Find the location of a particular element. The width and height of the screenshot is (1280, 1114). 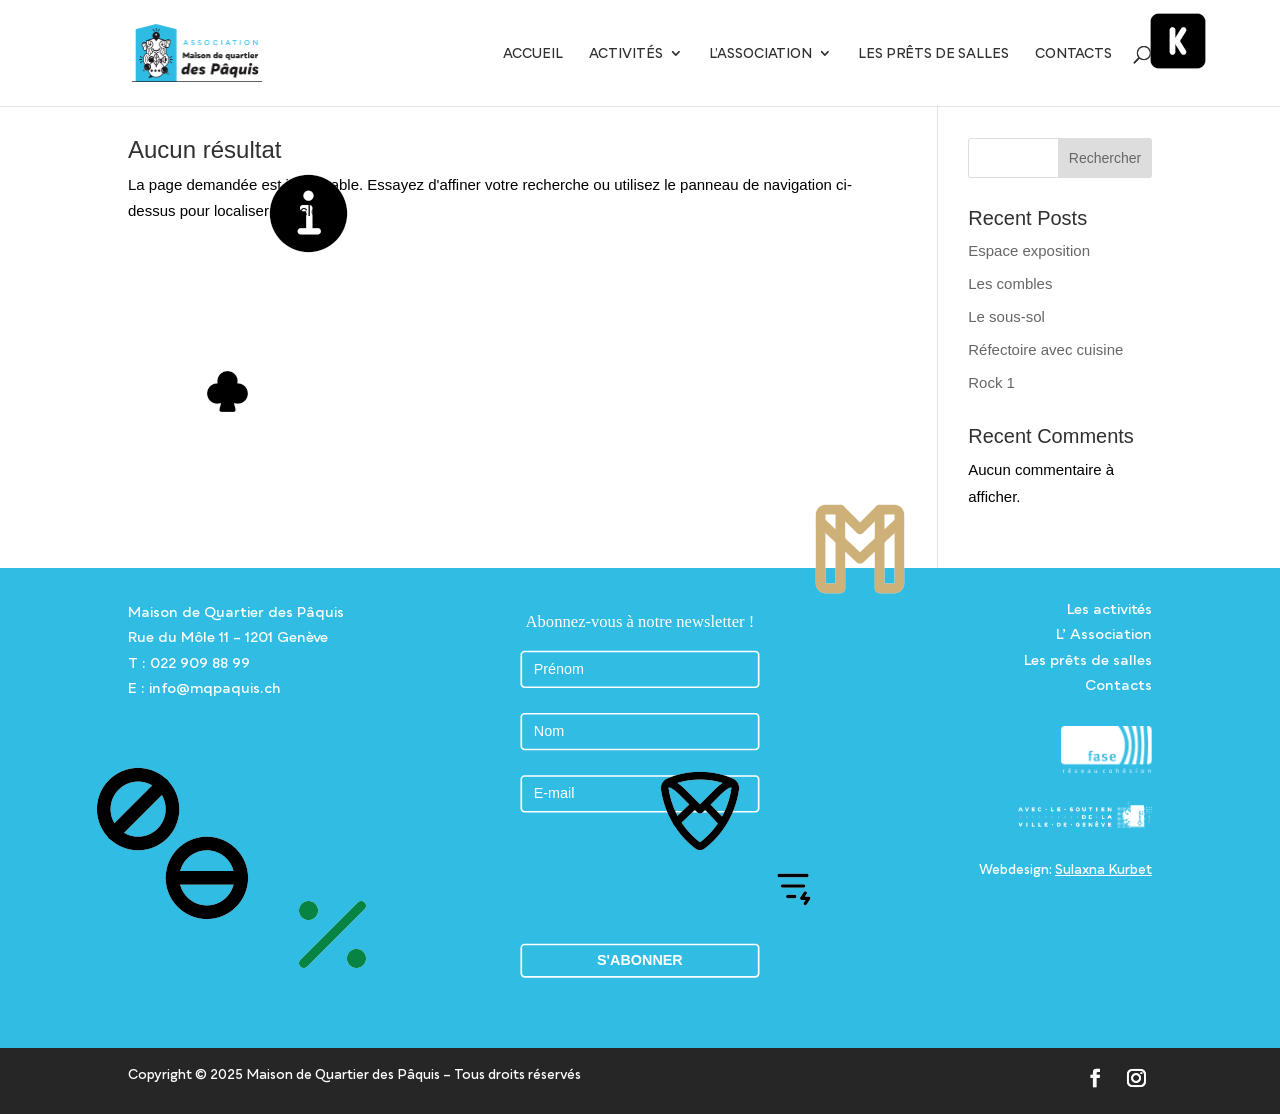

open Gmail app is located at coordinates (860, 549).